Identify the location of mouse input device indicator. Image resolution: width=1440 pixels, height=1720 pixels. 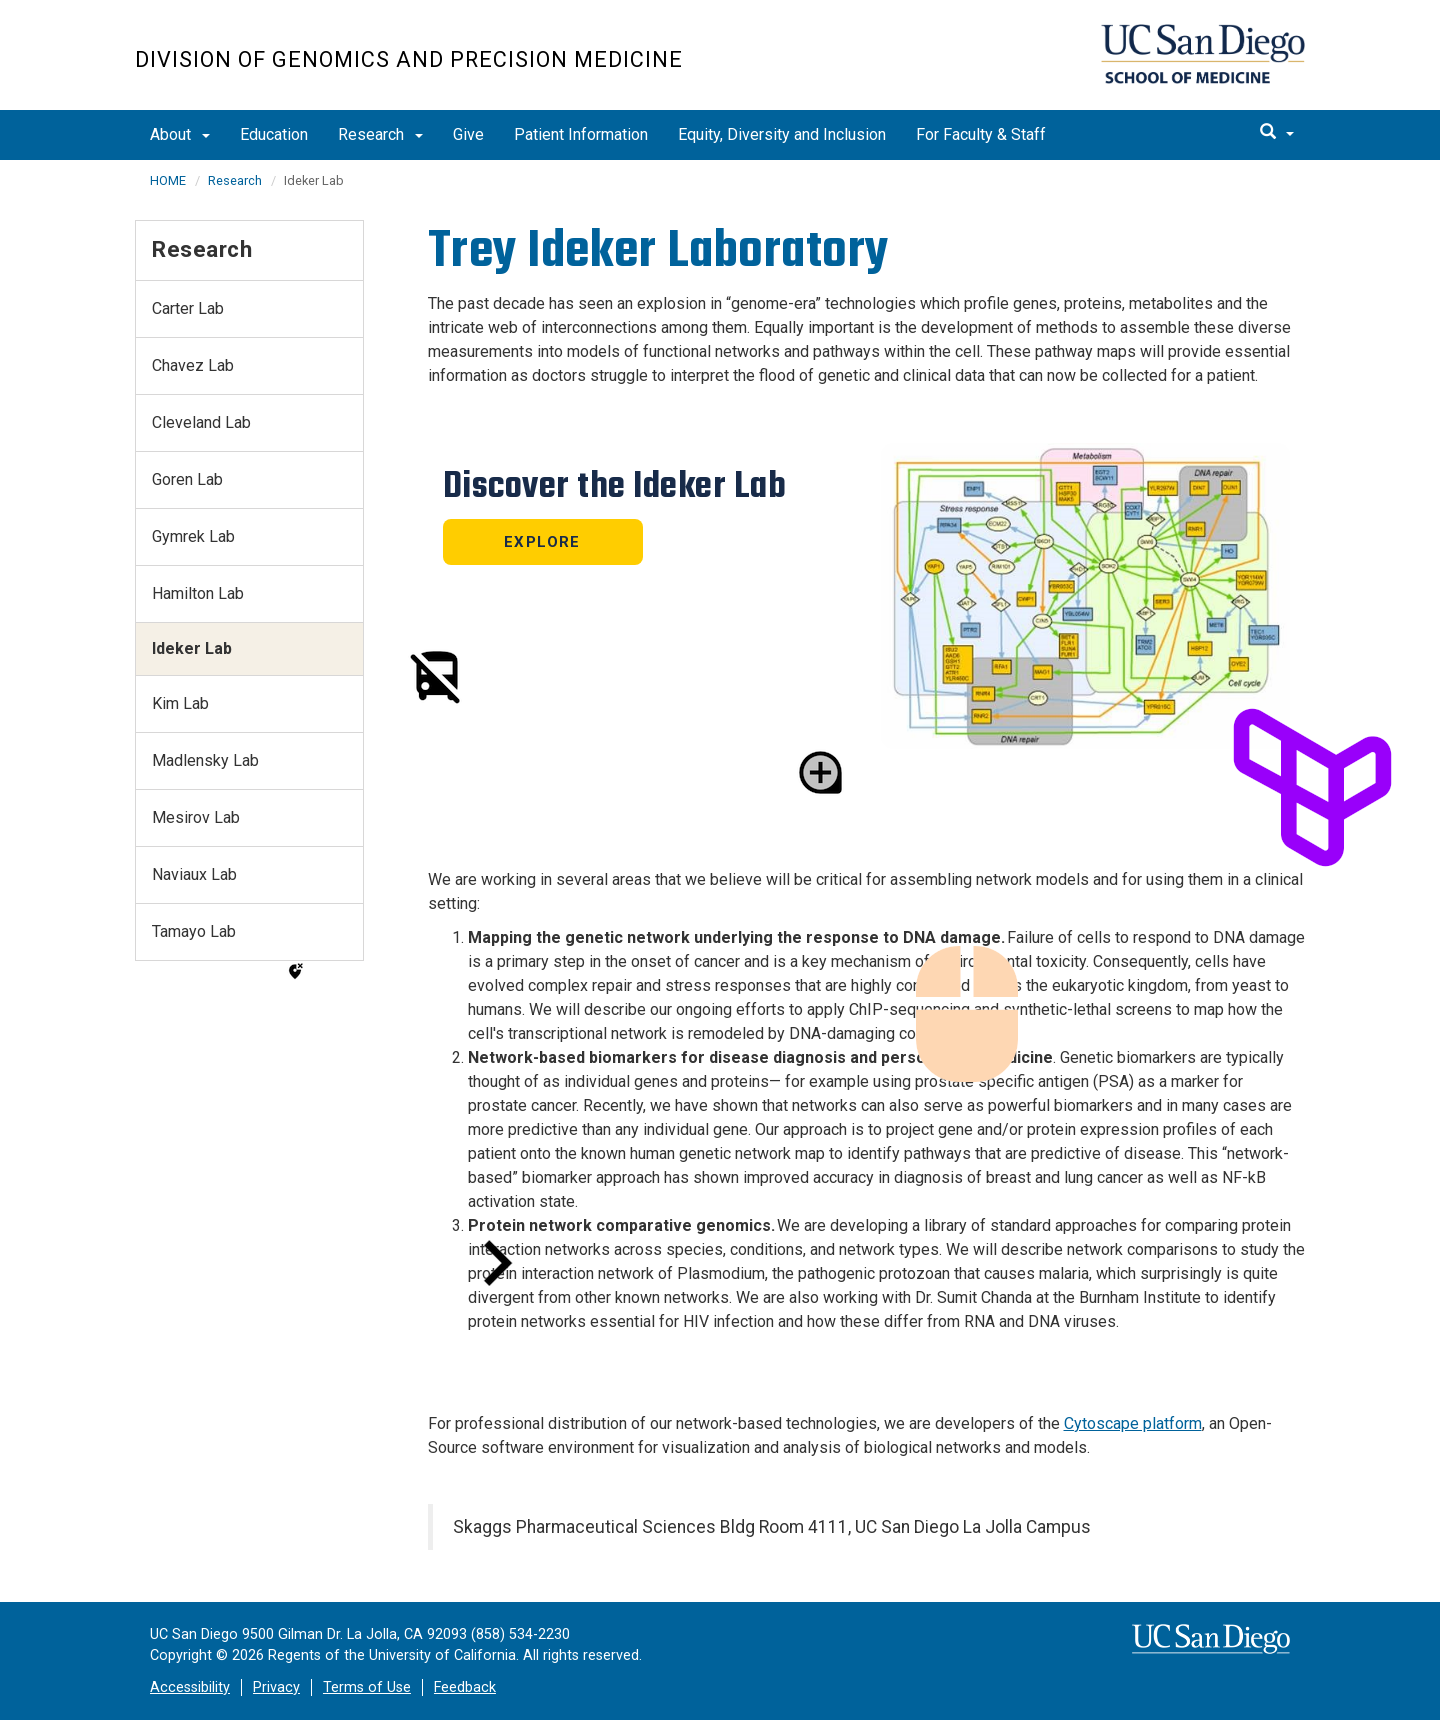
(967, 1014).